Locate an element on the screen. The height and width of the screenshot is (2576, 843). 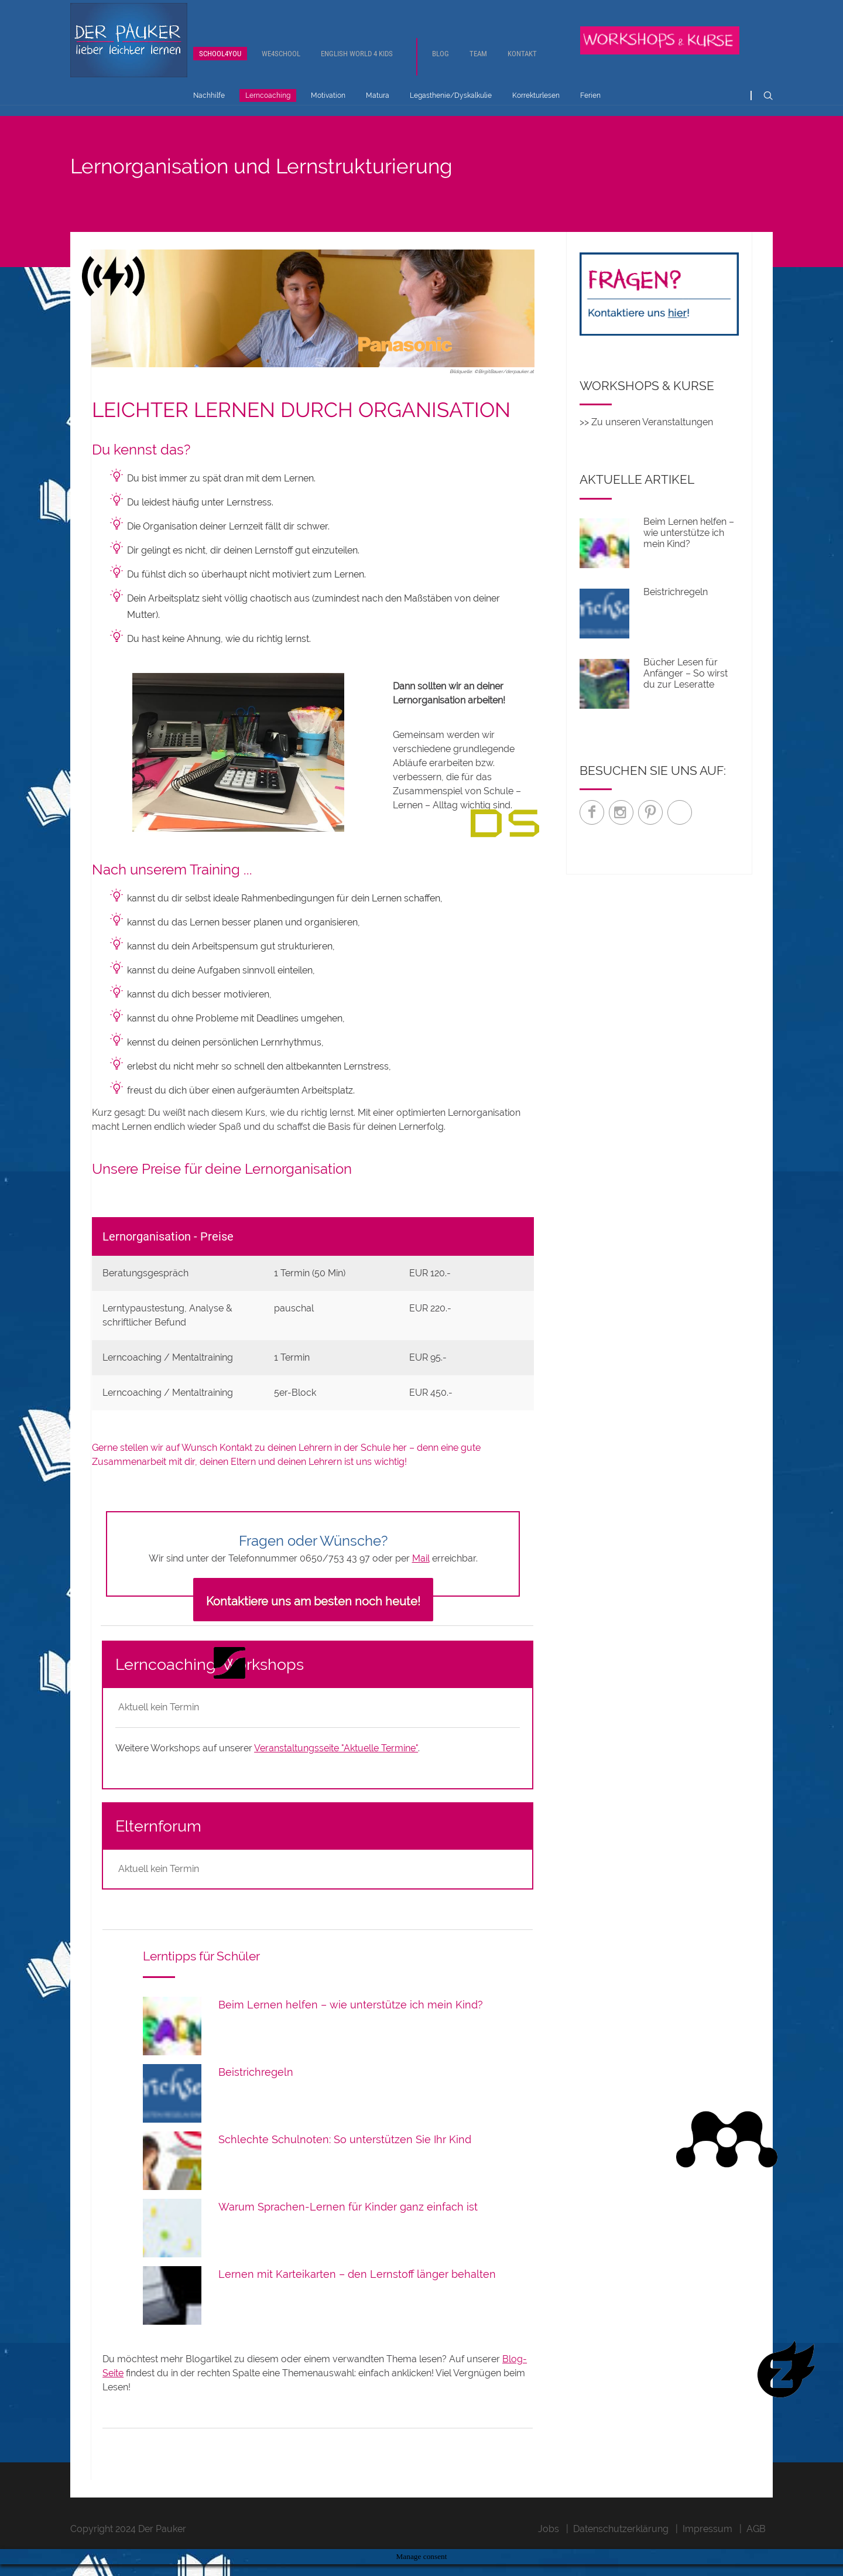
indicates wireless charging is active is located at coordinates (113, 276).